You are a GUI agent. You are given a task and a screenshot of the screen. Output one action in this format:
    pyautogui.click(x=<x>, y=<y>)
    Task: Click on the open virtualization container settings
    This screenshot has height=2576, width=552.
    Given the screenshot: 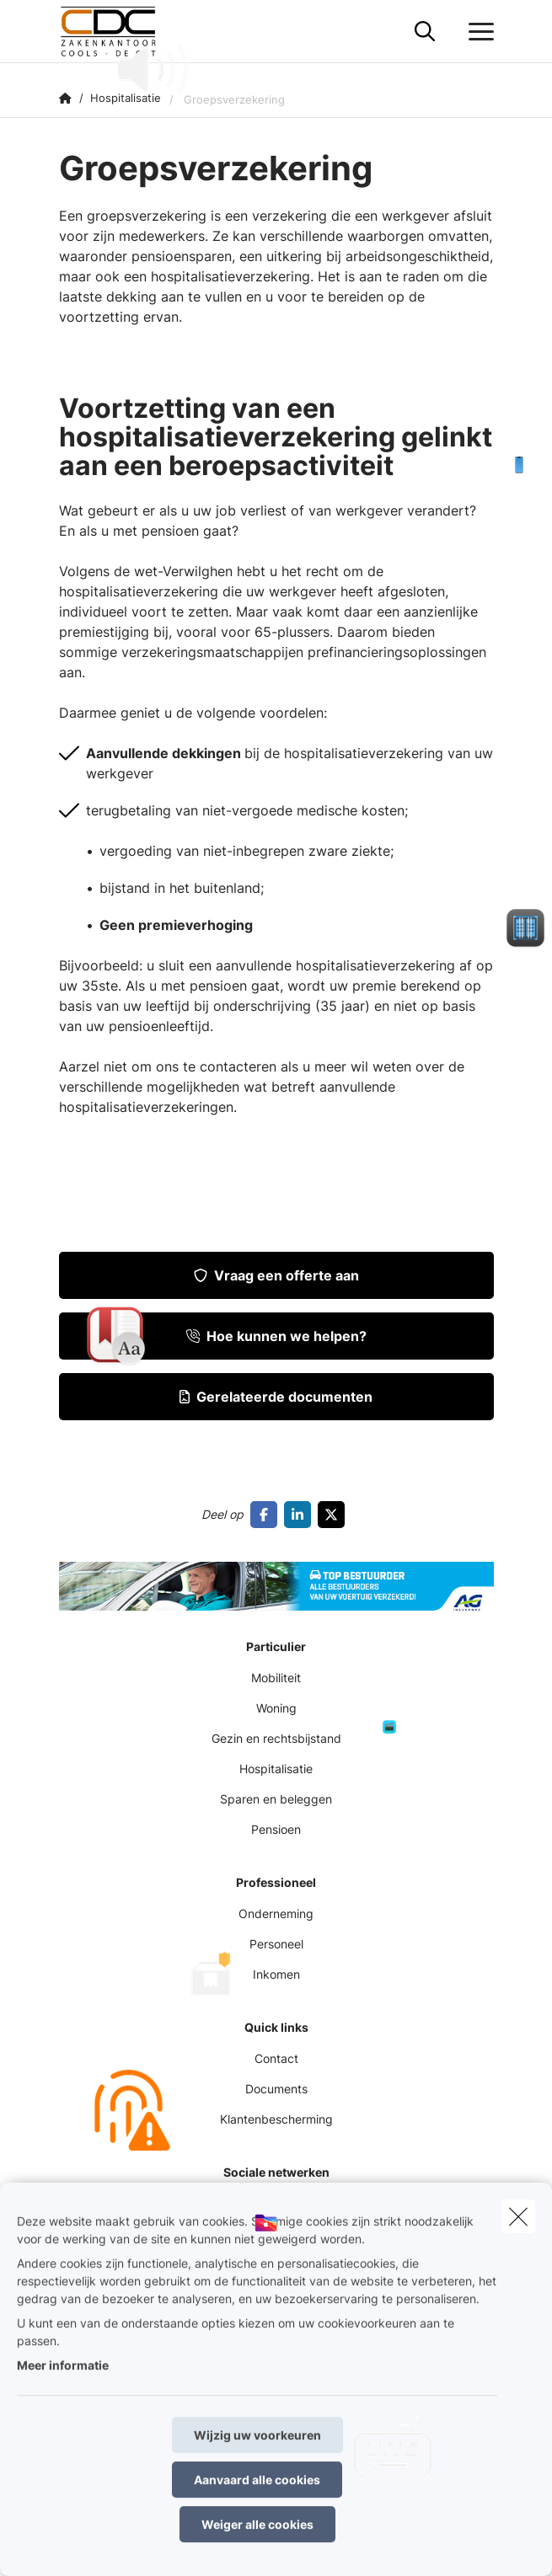 What is the action you would take?
    pyautogui.click(x=525, y=927)
    